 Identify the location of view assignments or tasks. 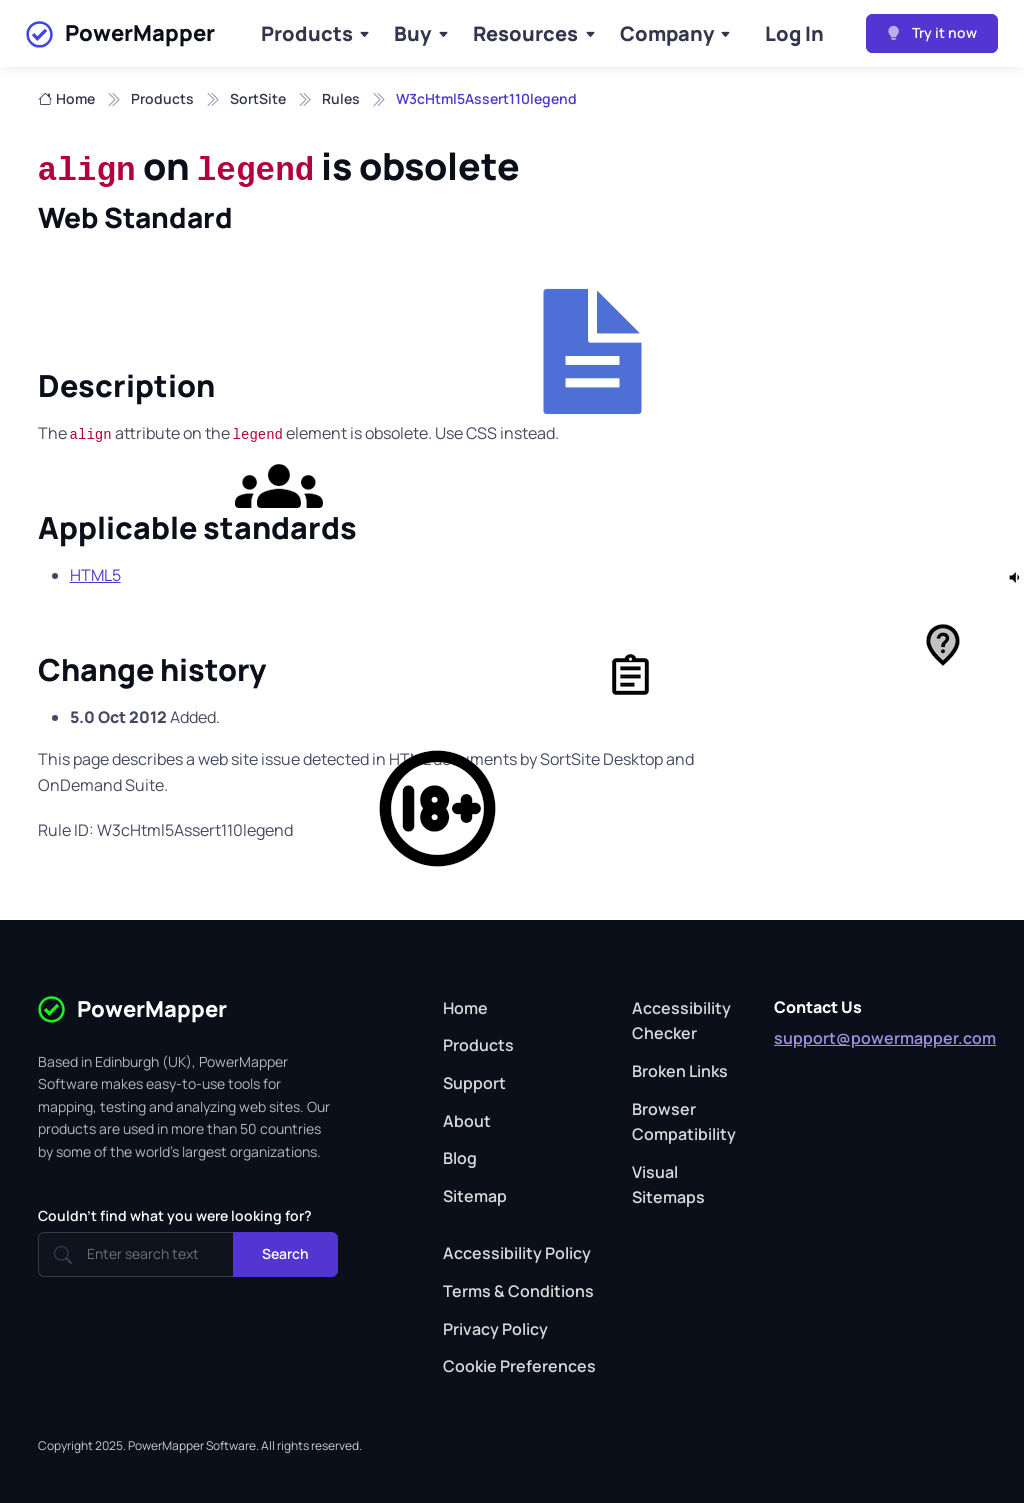
(630, 676).